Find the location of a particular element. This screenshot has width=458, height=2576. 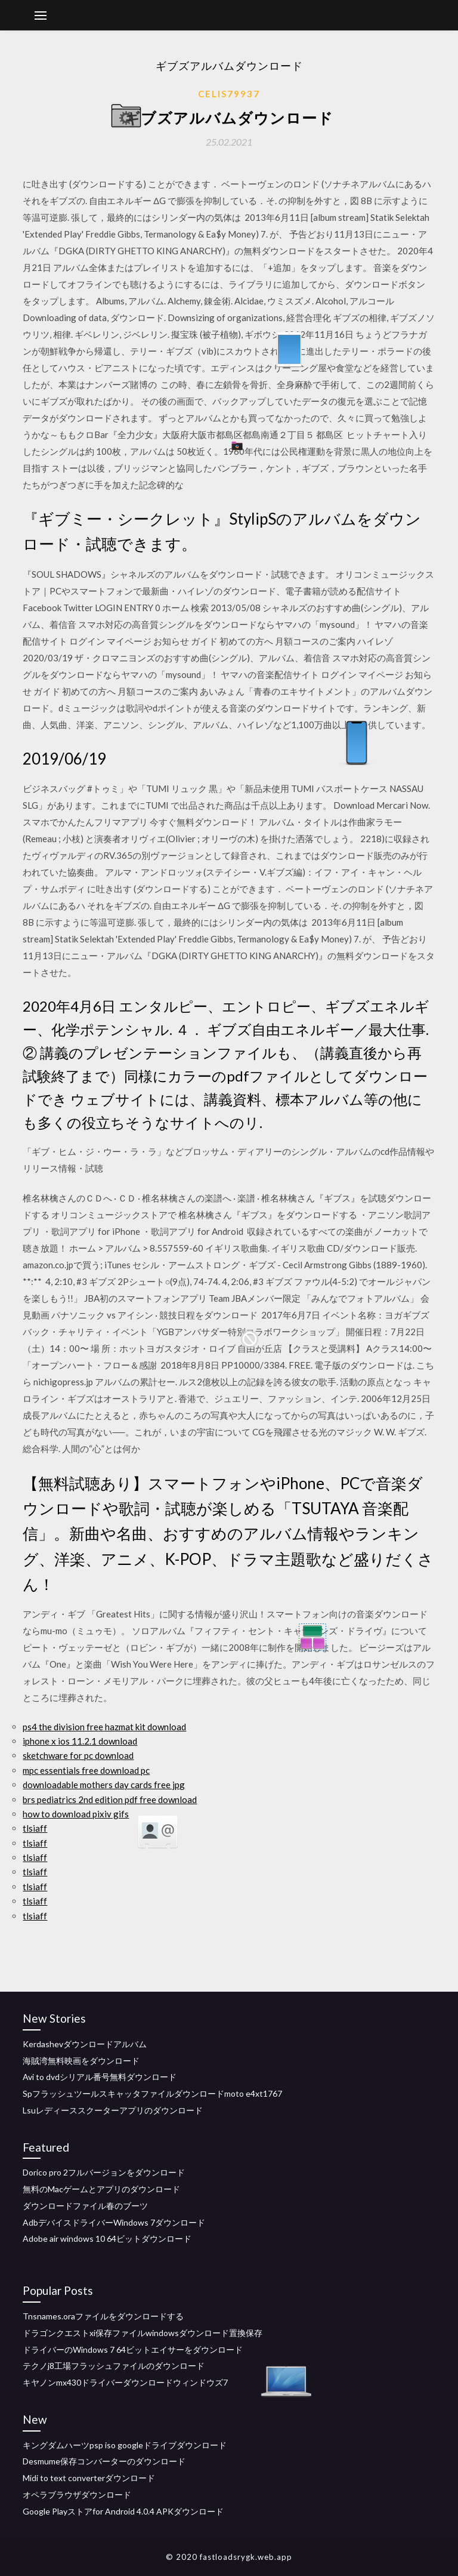

iPhone XS device icon is located at coordinates (357, 743).